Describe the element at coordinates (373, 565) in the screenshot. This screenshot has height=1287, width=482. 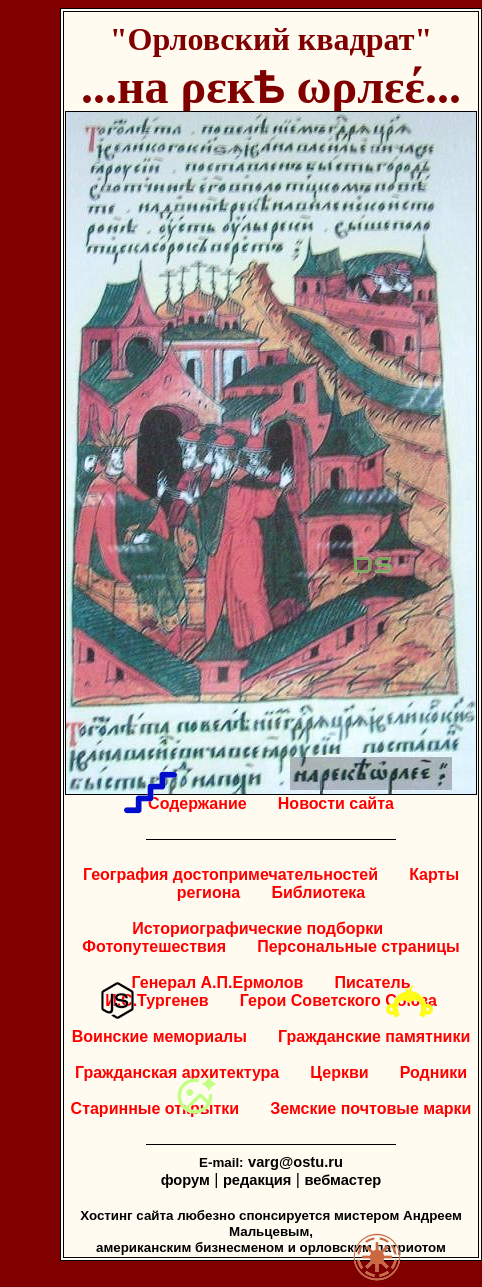
I see `DataStax company logo` at that location.